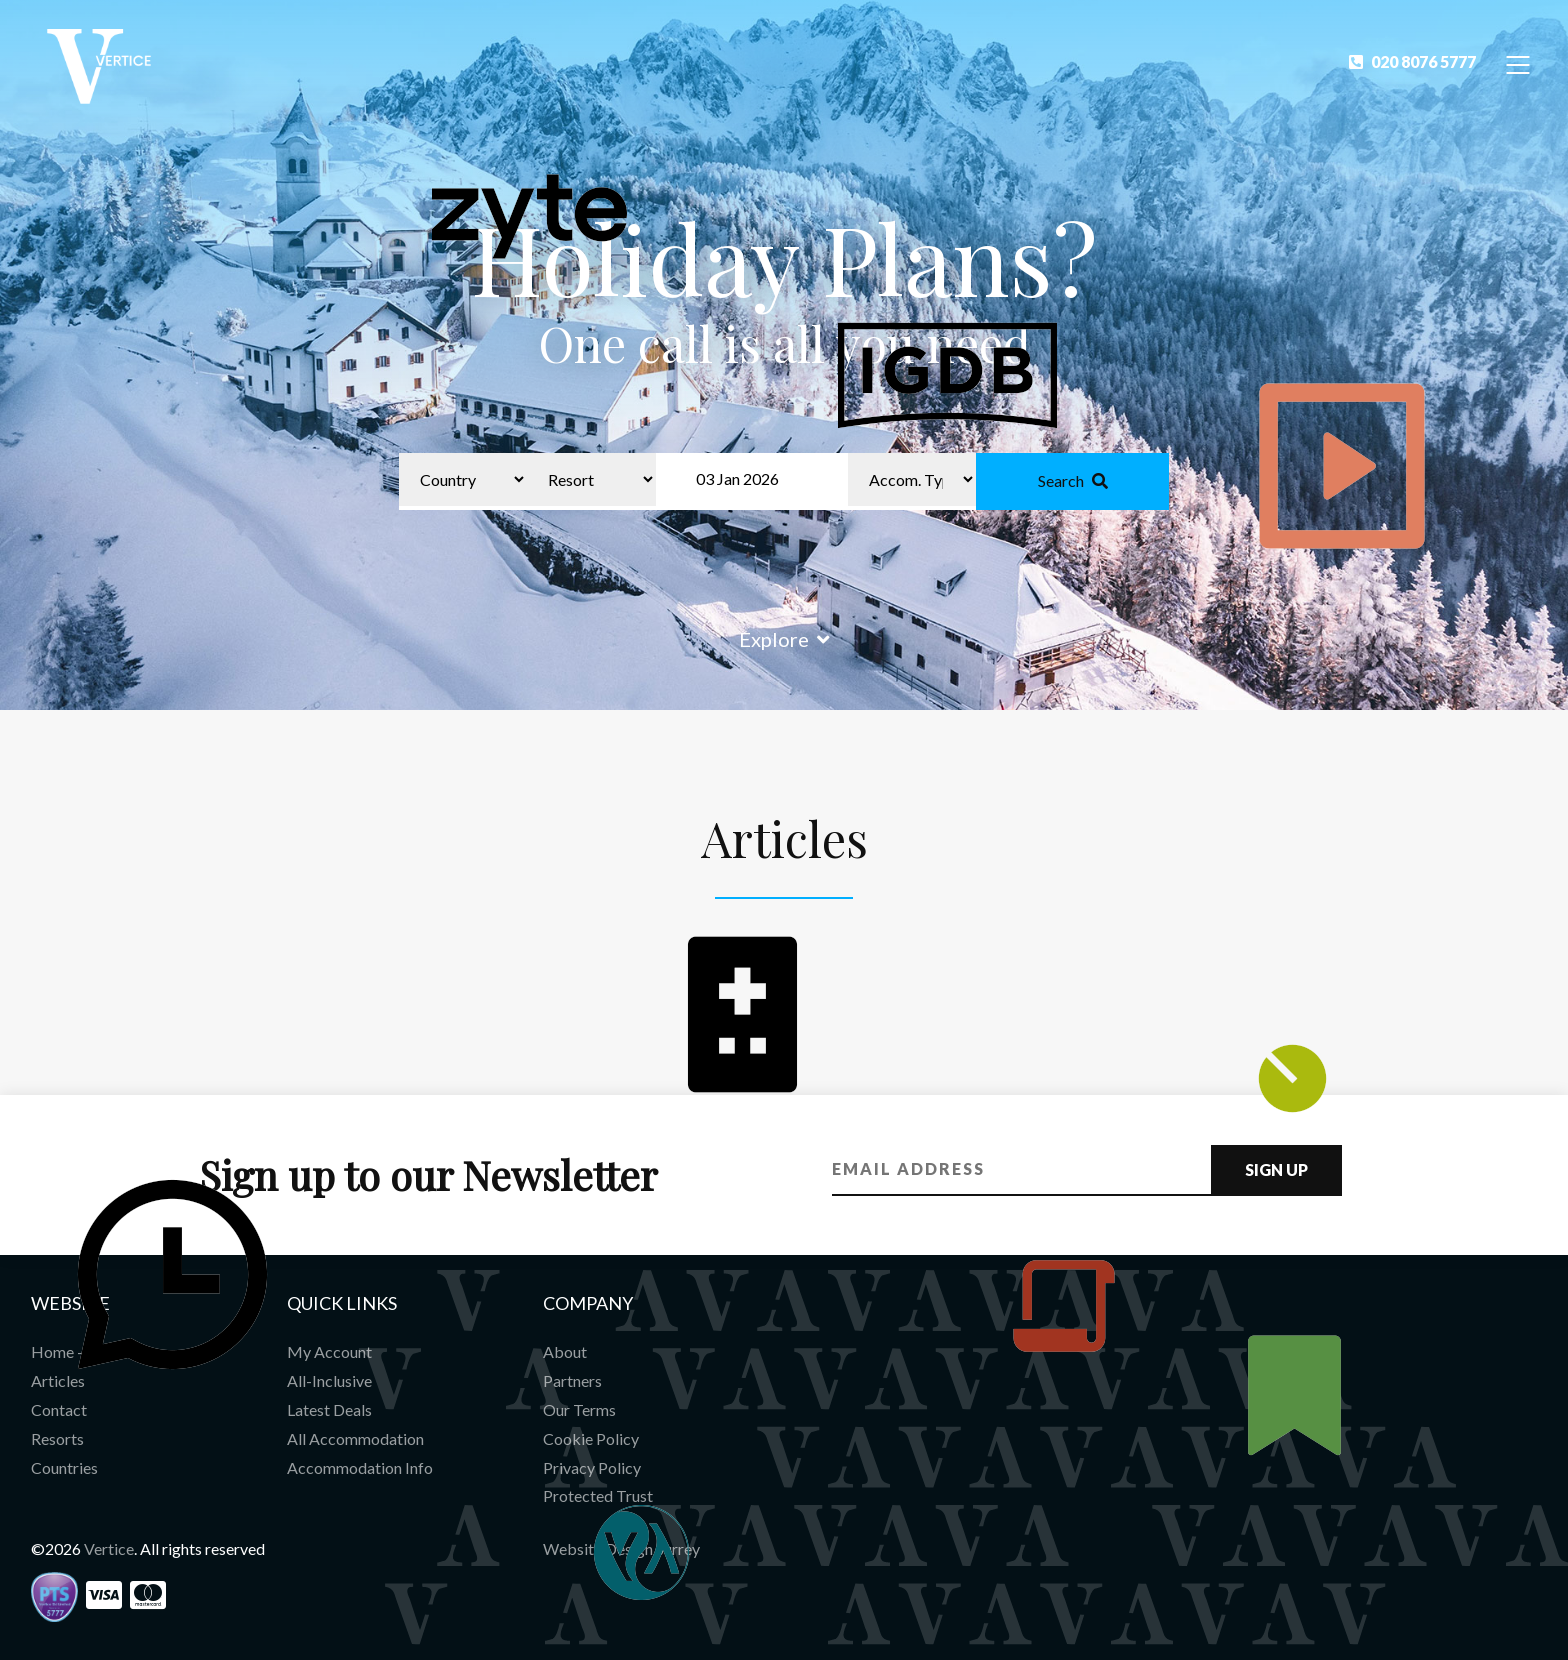 This screenshot has width=1568, height=1660. I want to click on access remote control functionality, so click(742, 1014).